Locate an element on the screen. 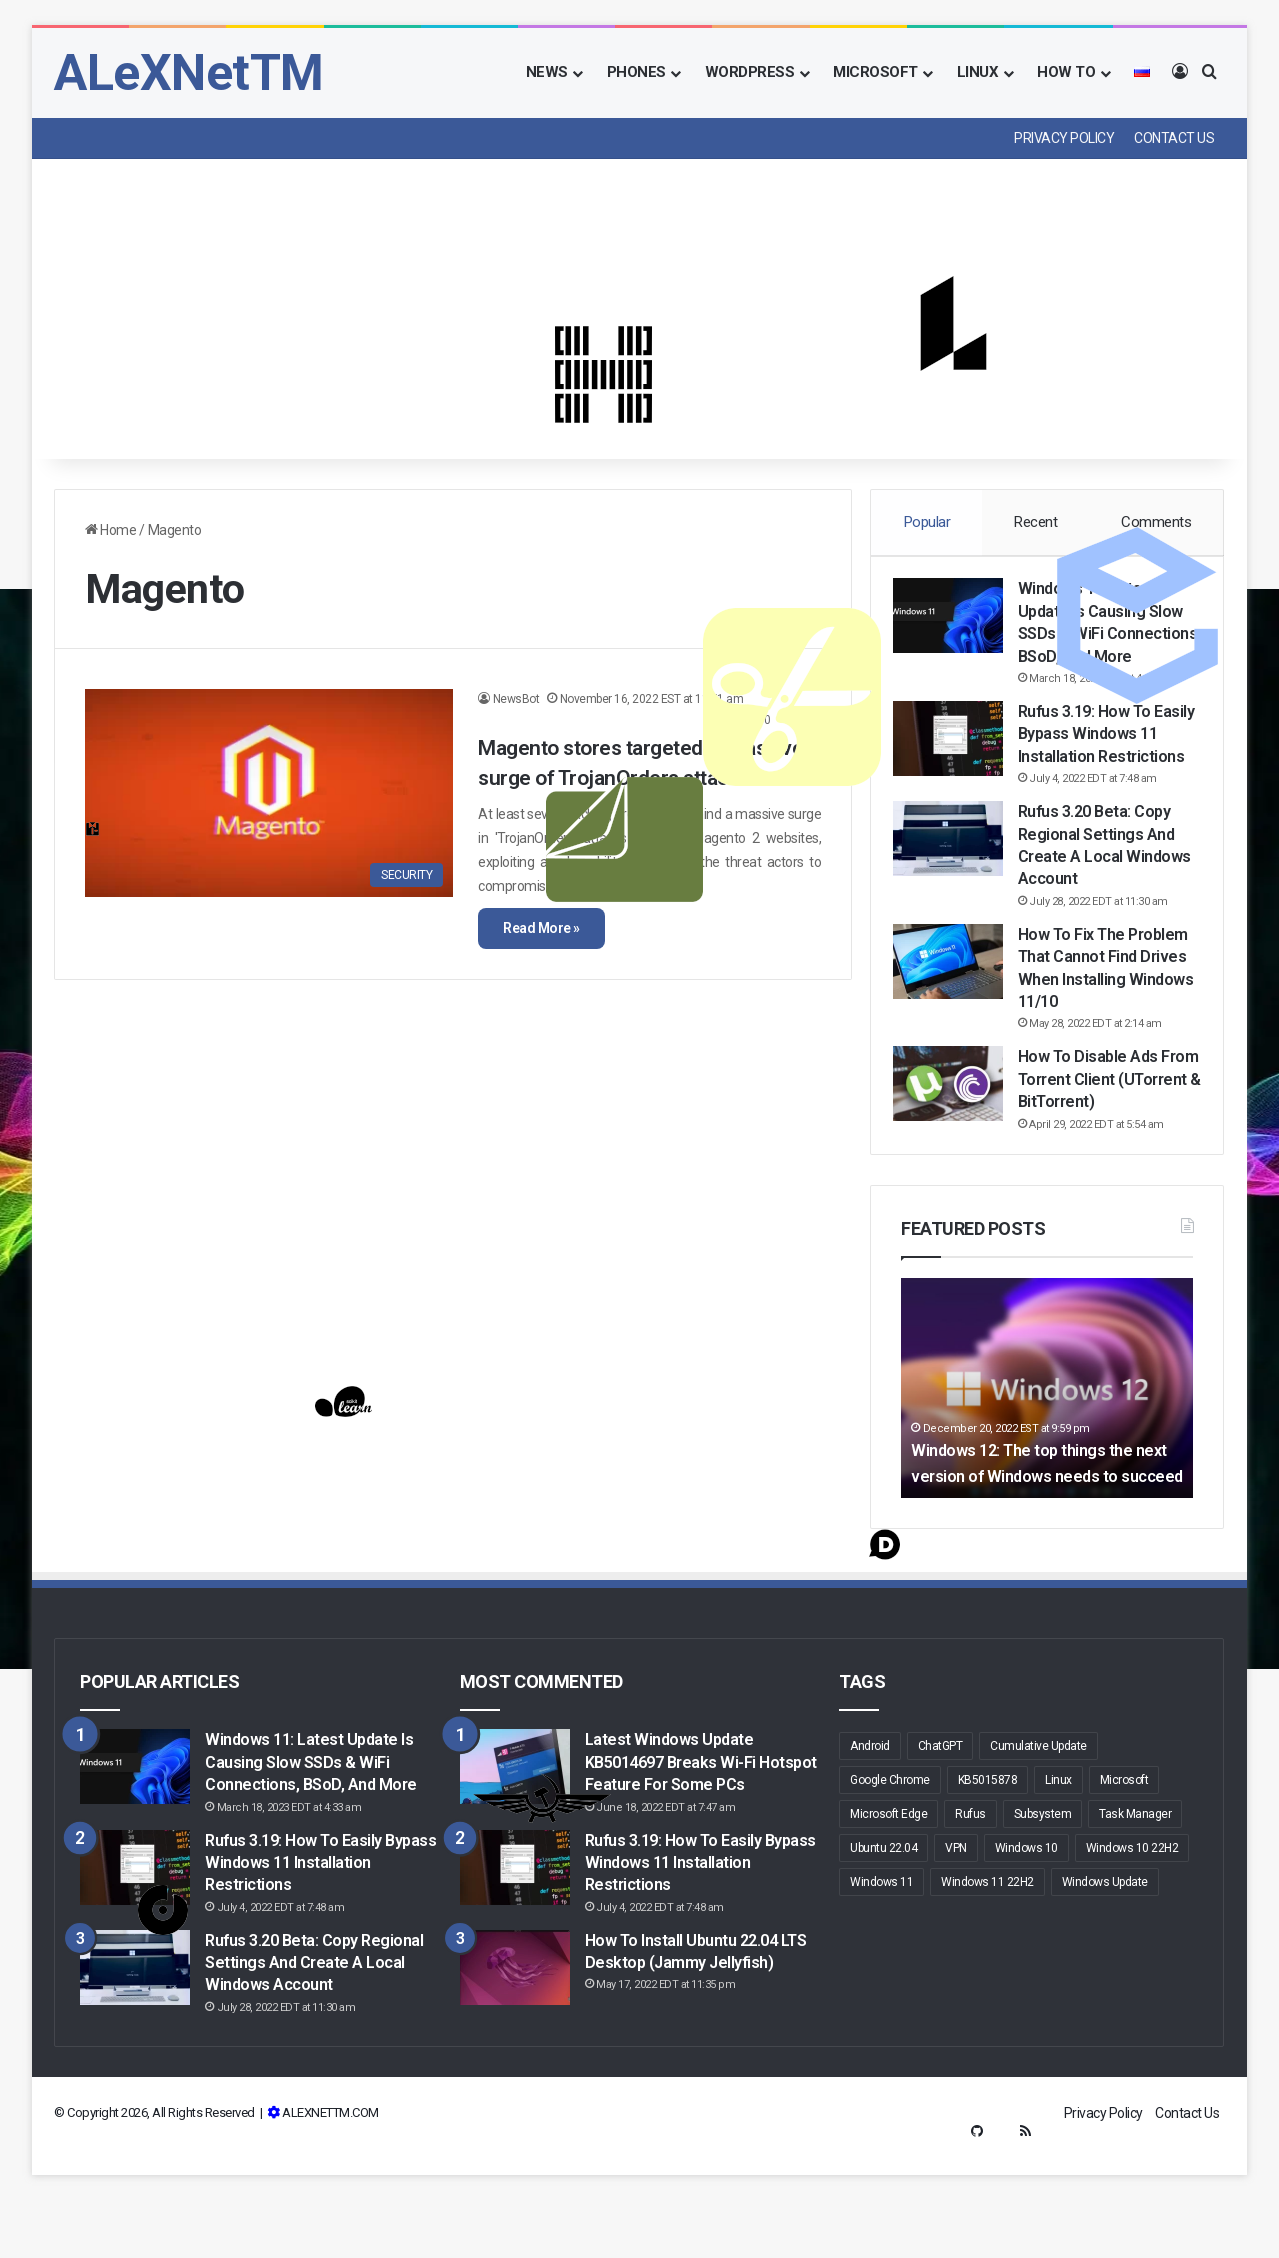 The height and width of the screenshot is (2258, 1279). myget package hosting service logo is located at coordinates (1137, 615).